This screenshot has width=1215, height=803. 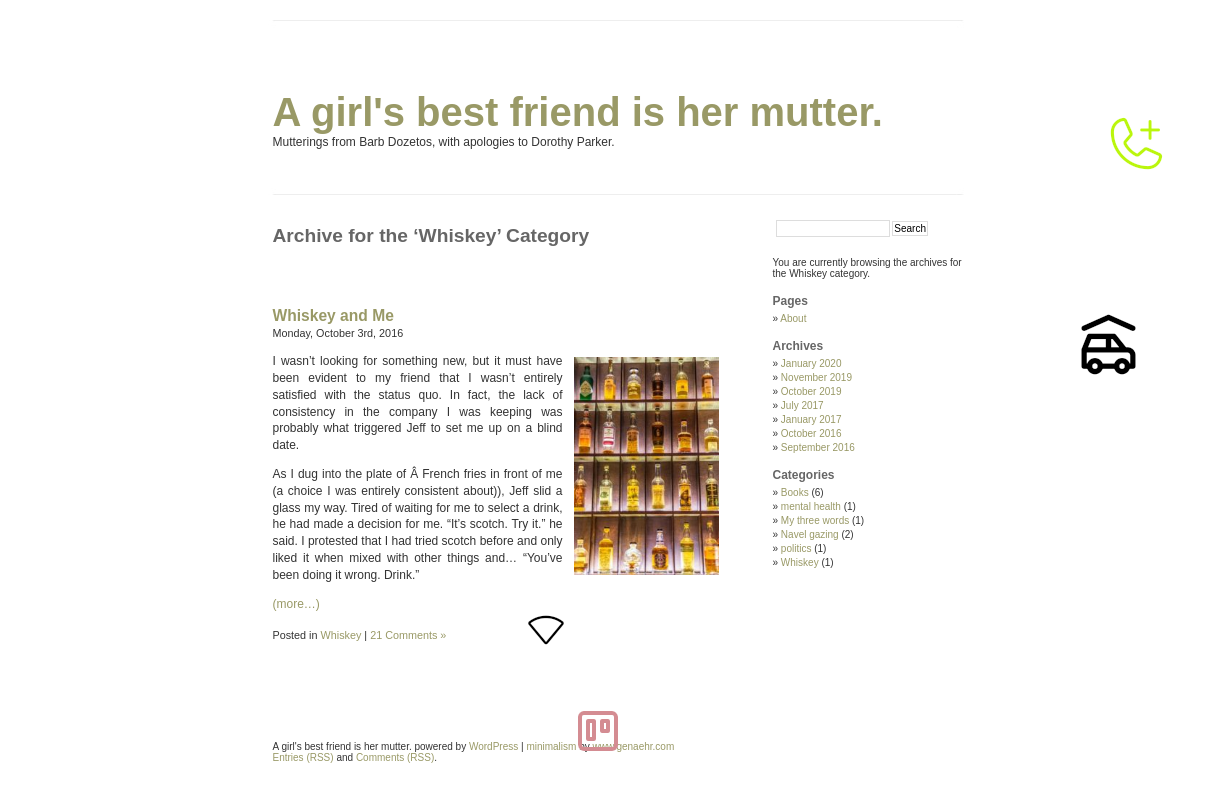 What do you see at coordinates (1137, 142) in the screenshot?
I see `add a new contact` at bounding box center [1137, 142].